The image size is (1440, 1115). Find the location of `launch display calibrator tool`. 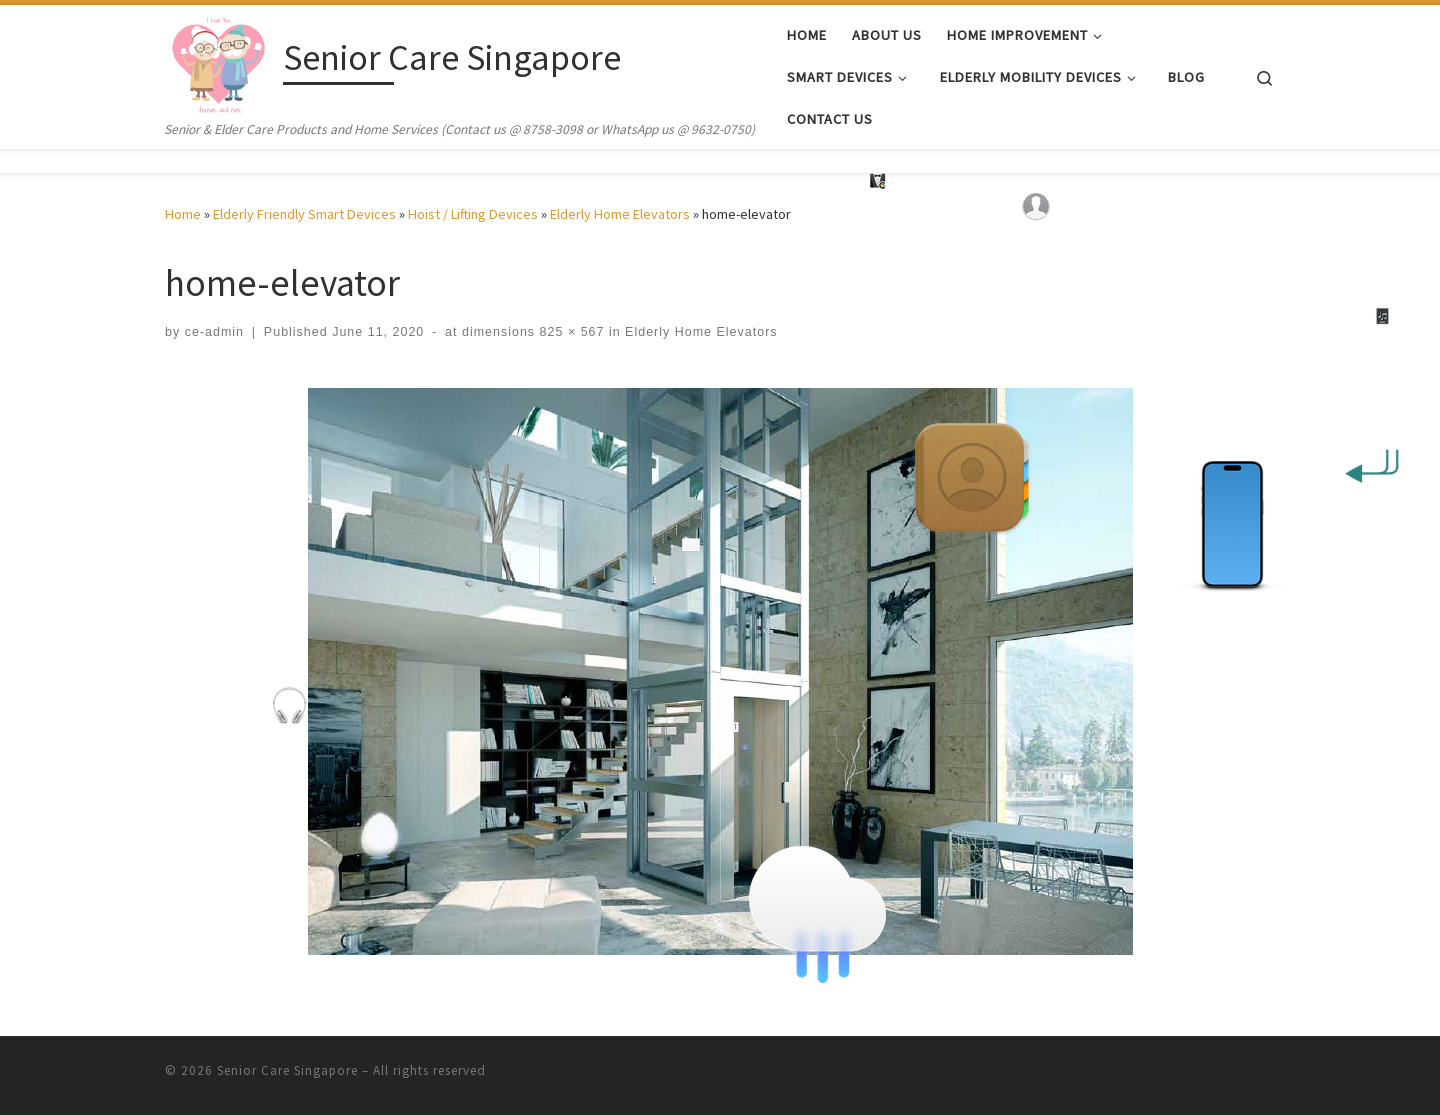

launch display calibrator tool is located at coordinates (878, 181).